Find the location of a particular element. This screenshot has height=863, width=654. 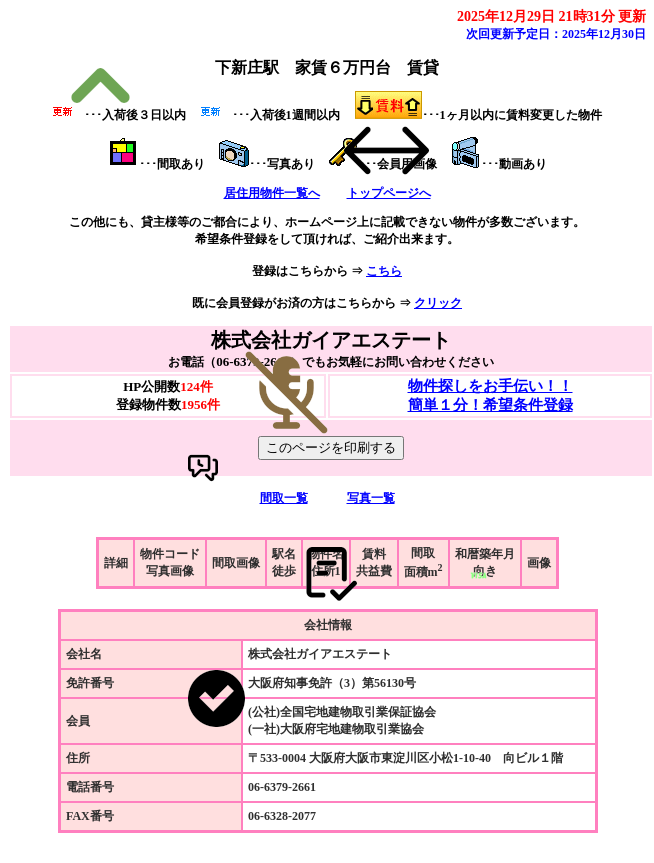

resize or adjust width horizontally is located at coordinates (386, 151).